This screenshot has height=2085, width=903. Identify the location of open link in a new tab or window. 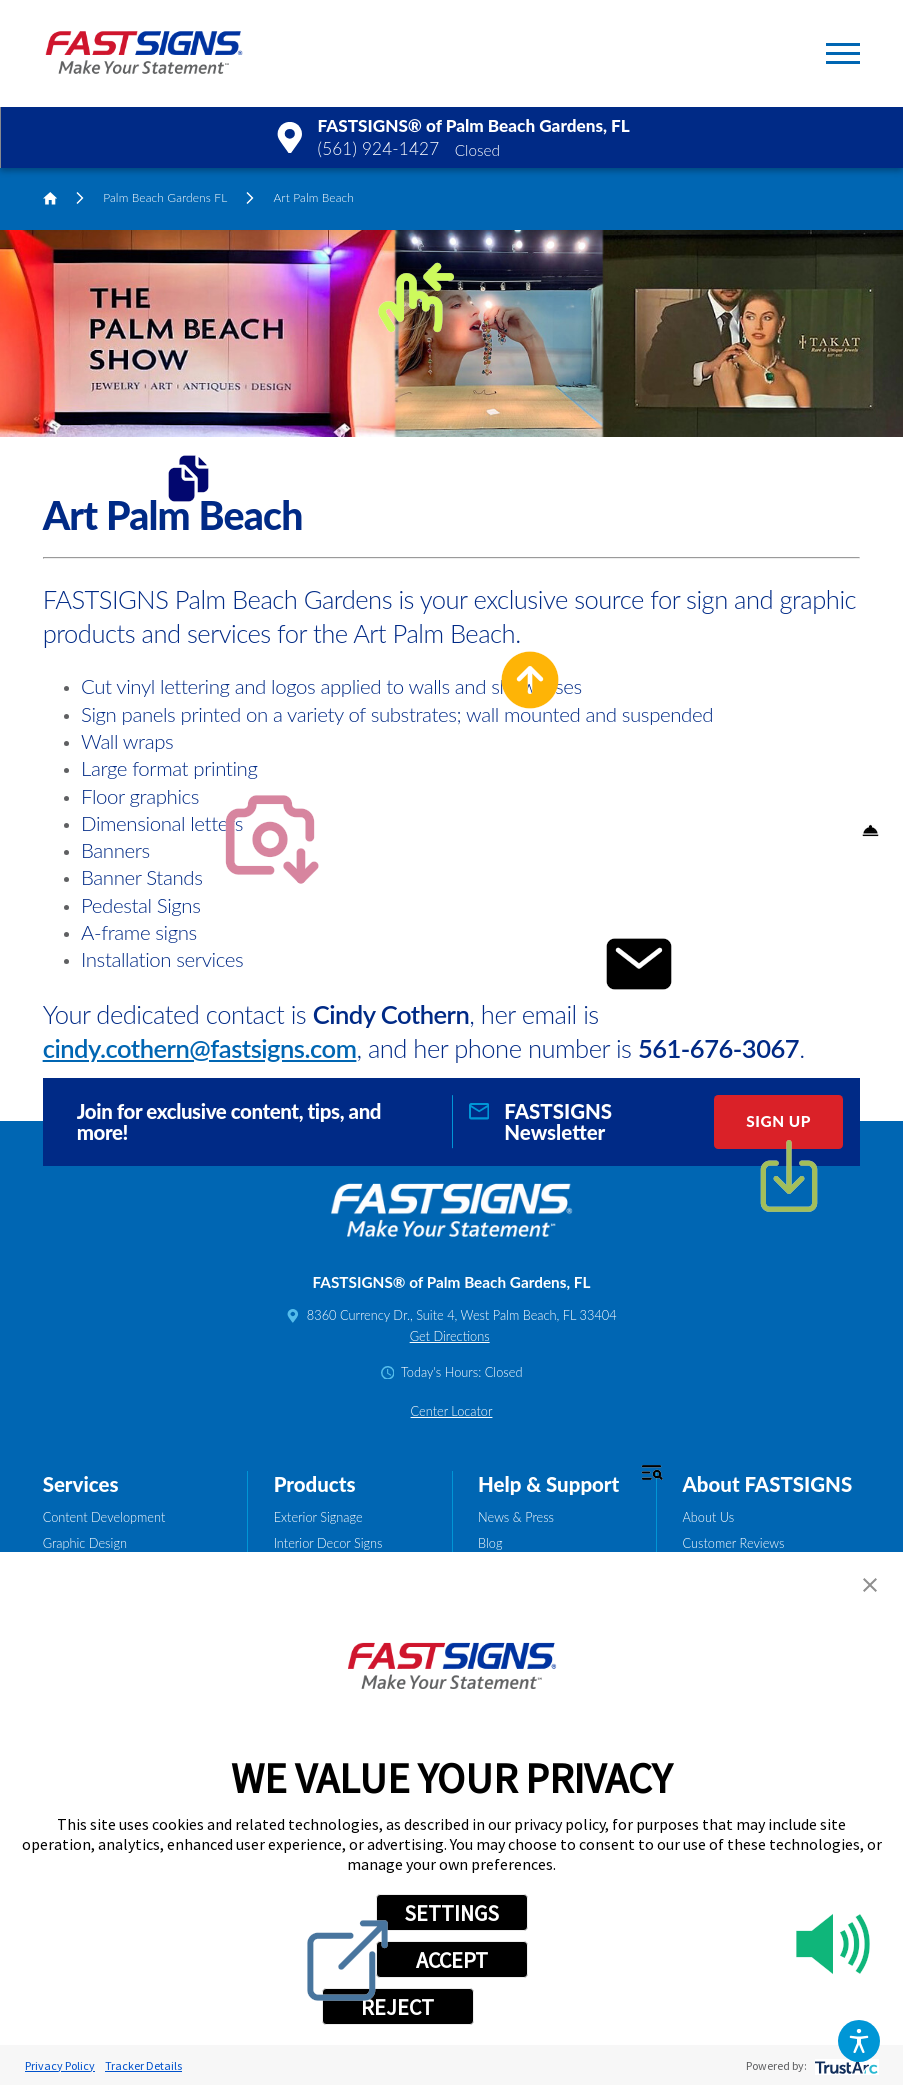
(347, 1960).